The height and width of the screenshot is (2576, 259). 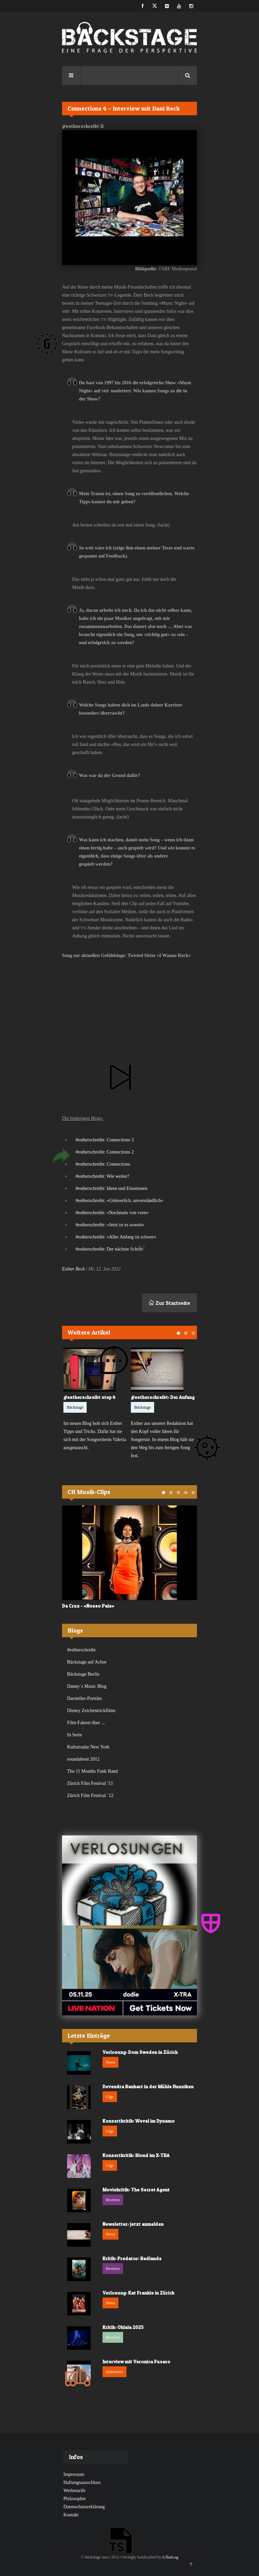 What do you see at coordinates (78, 2377) in the screenshot?
I see `track shipment or delivery status` at bounding box center [78, 2377].